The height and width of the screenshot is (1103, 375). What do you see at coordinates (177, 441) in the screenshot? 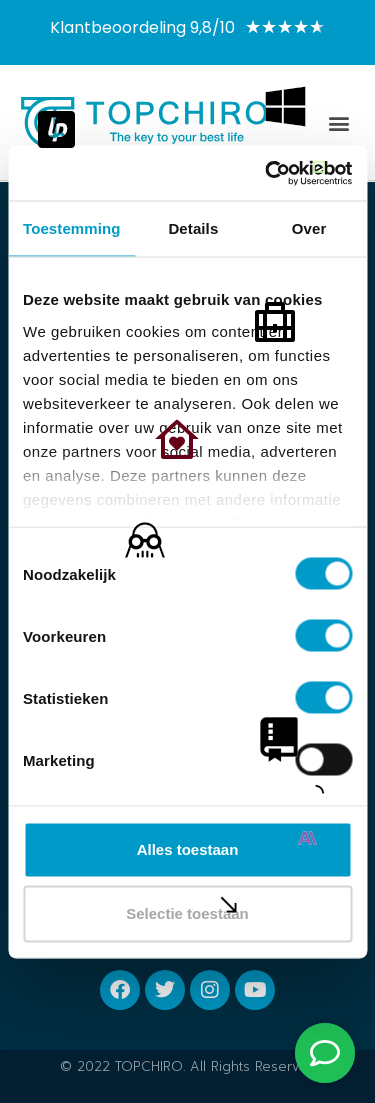
I see `navigate to your favorite or loved home` at bounding box center [177, 441].